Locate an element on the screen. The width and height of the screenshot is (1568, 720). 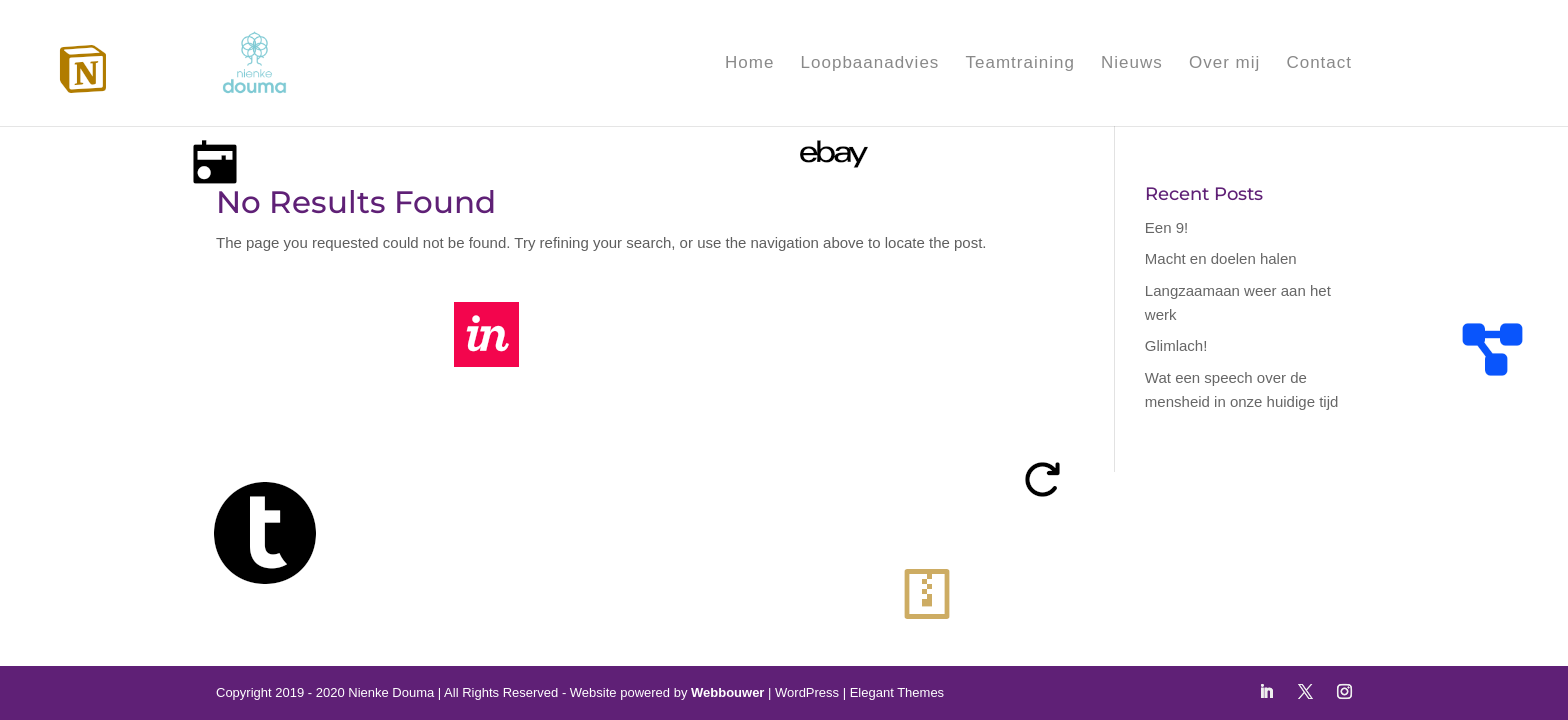
open the eBay app is located at coordinates (834, 154).